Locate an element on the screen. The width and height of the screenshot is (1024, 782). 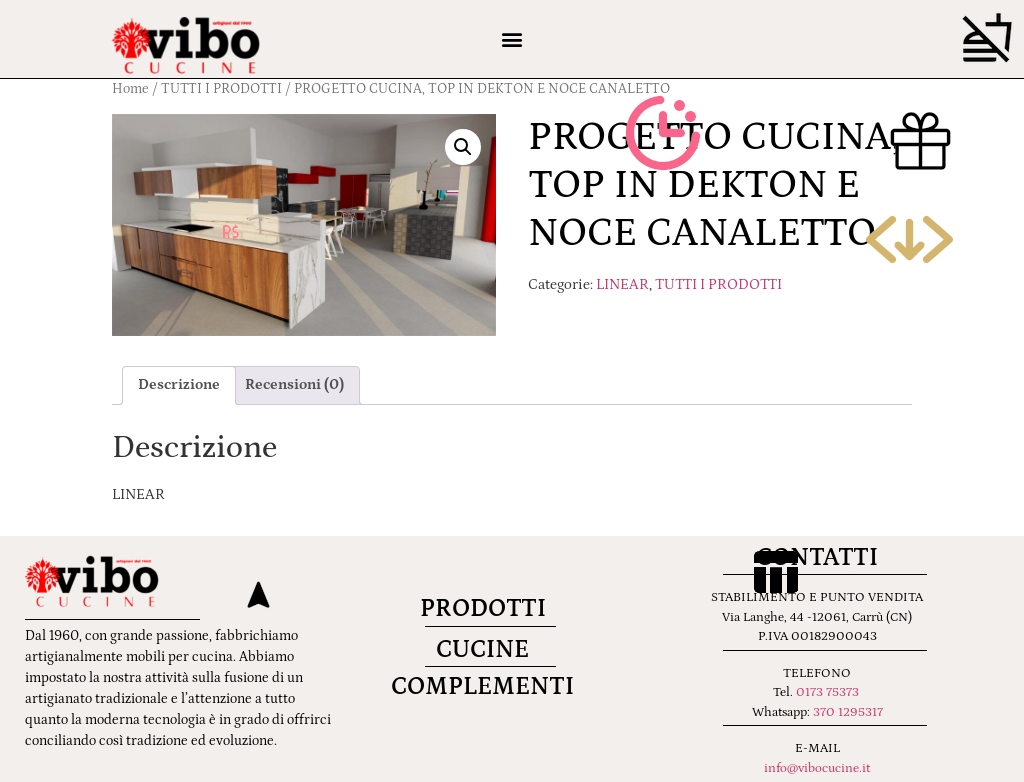
view remaining time or countdown timer is located at coordinates (663, 133).